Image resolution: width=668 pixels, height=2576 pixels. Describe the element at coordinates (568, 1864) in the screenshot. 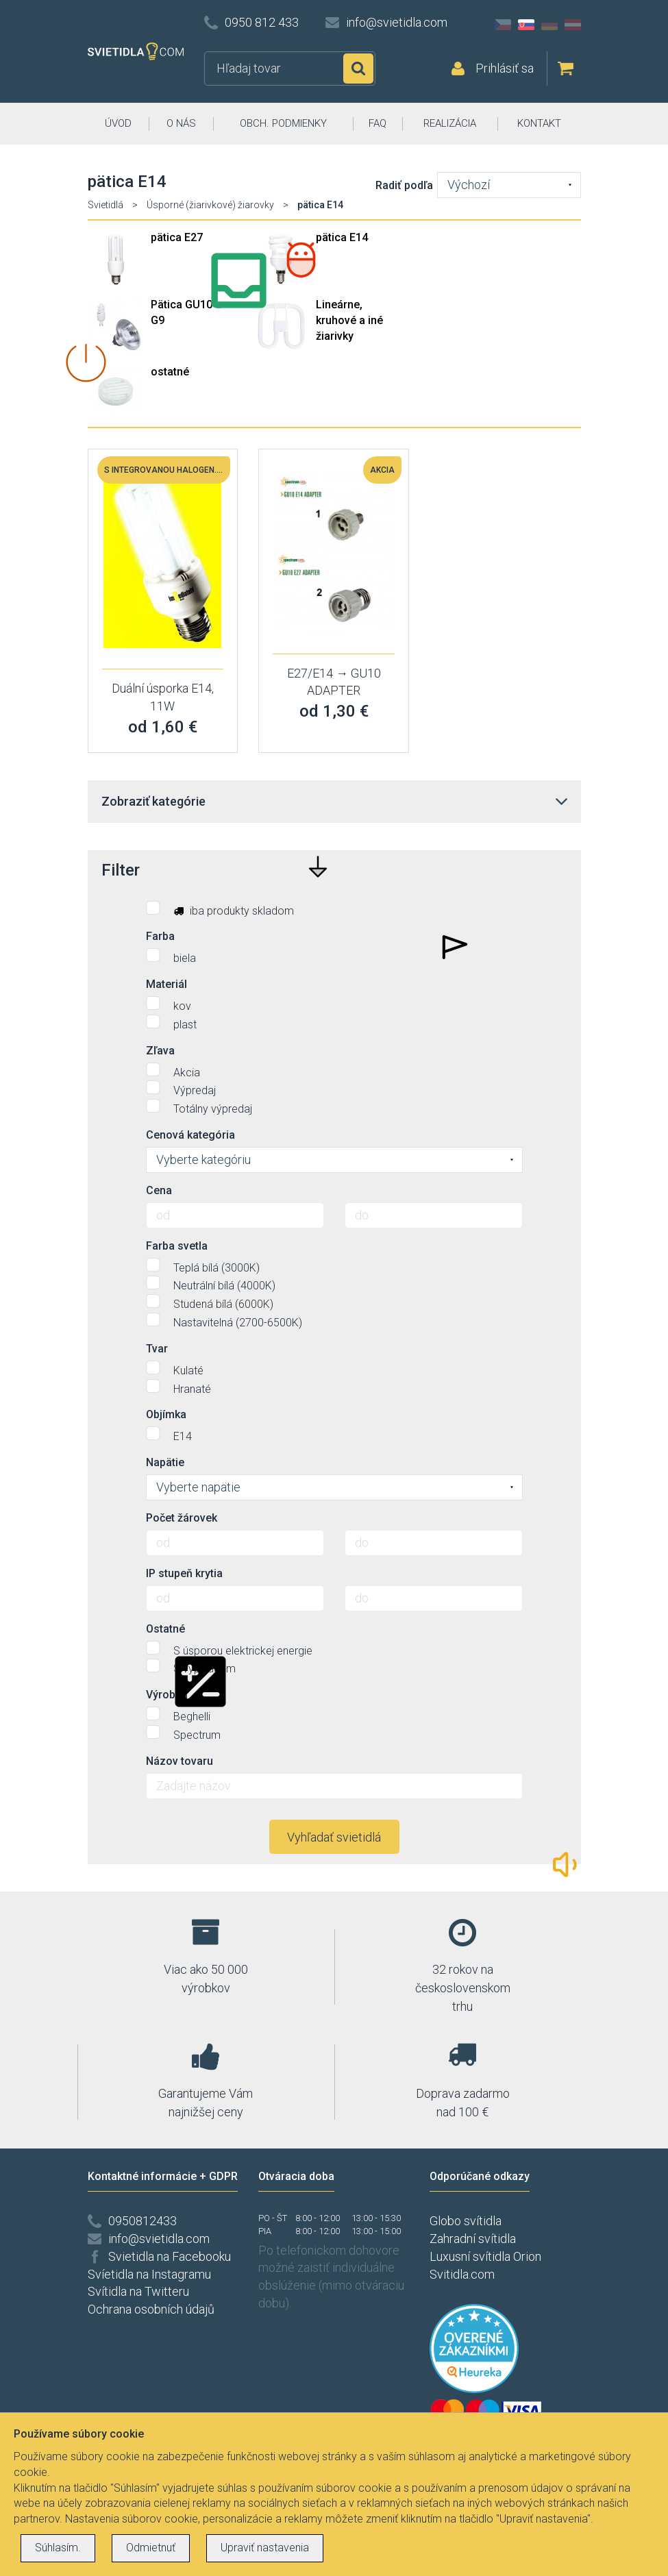

I see `adjust audio volume to low level` at that location.